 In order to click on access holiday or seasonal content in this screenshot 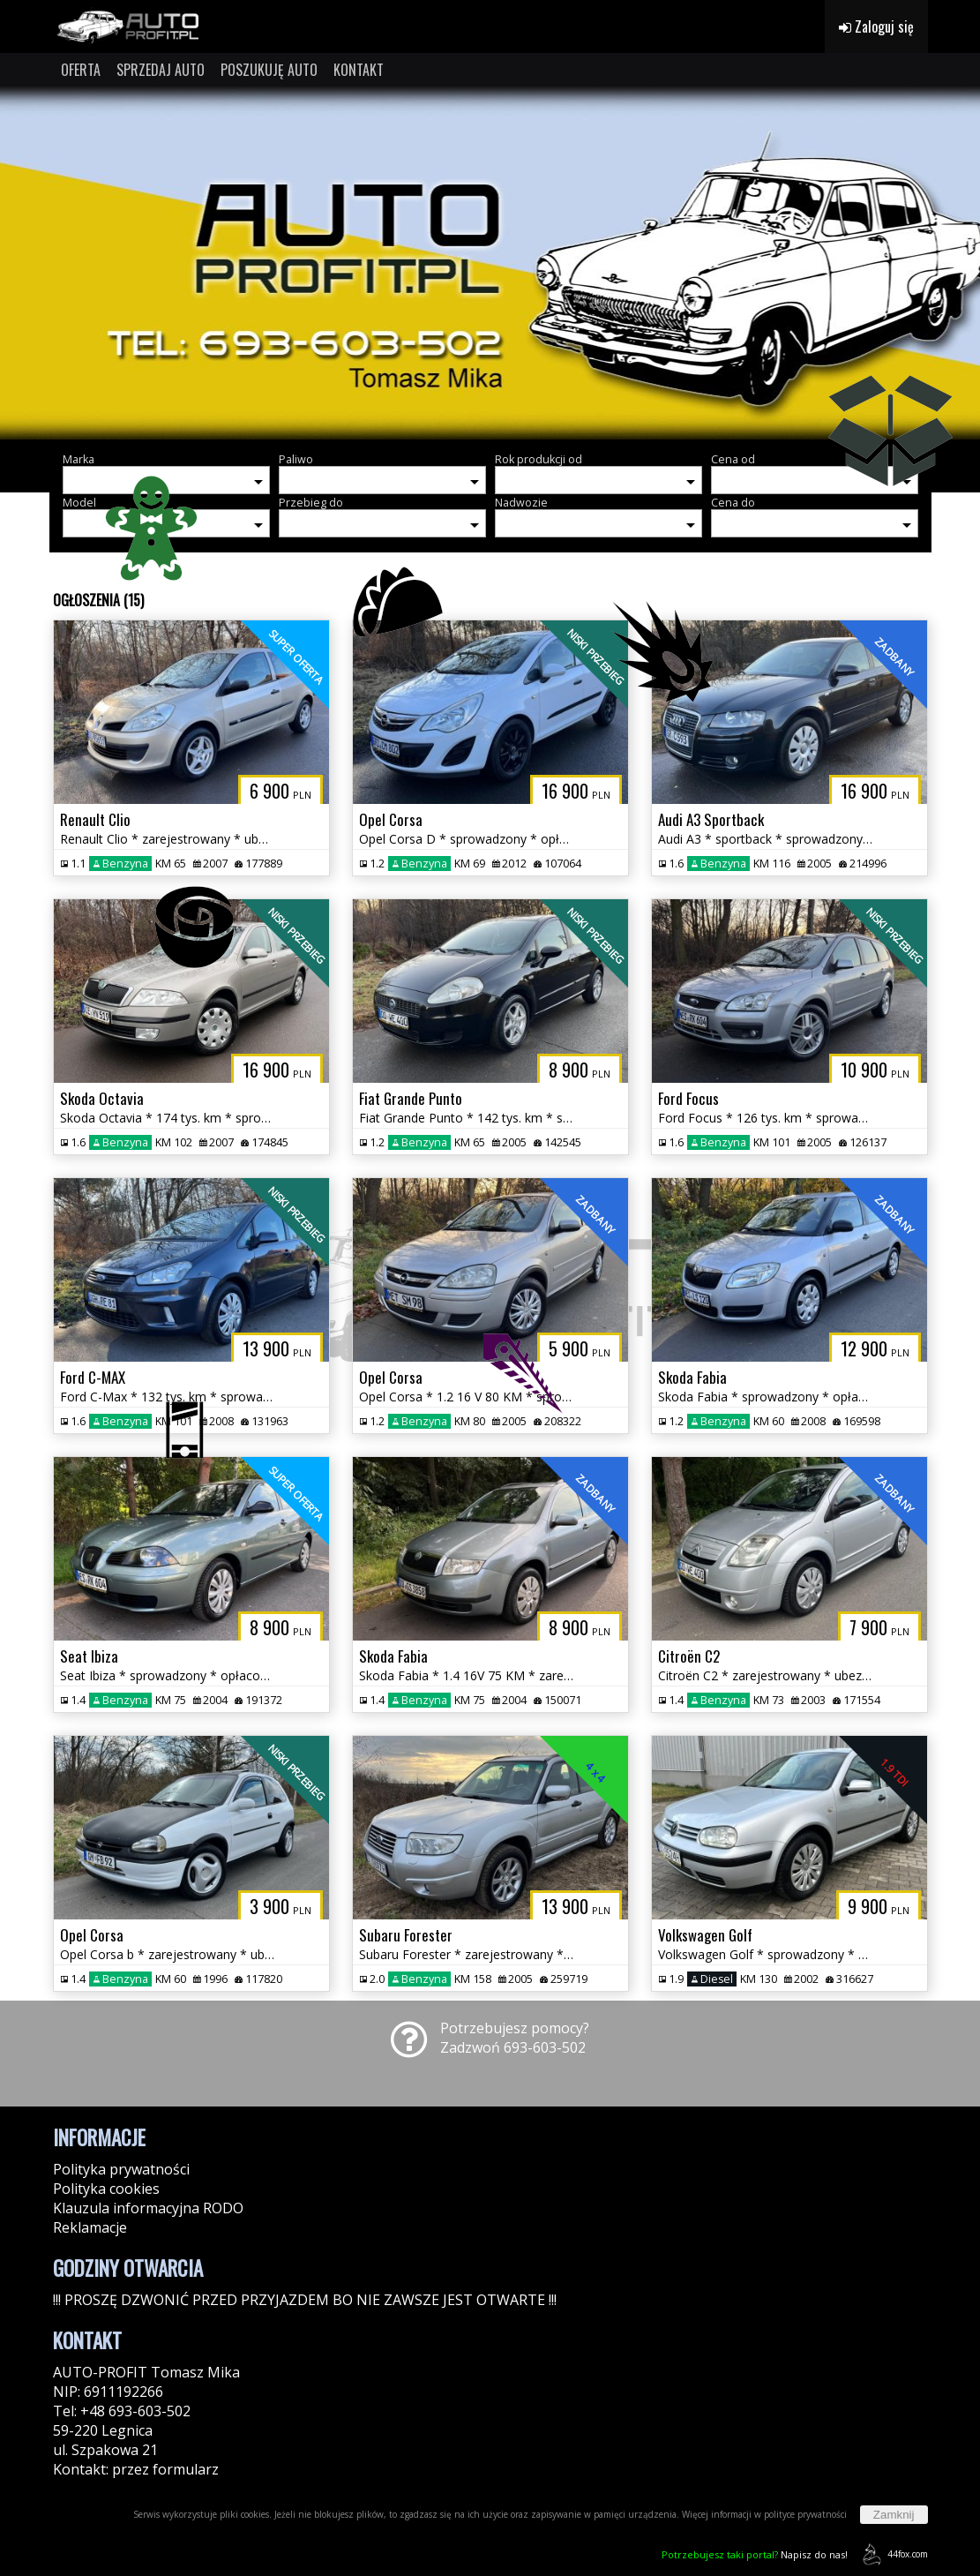, I will do `click(151, 528)`.